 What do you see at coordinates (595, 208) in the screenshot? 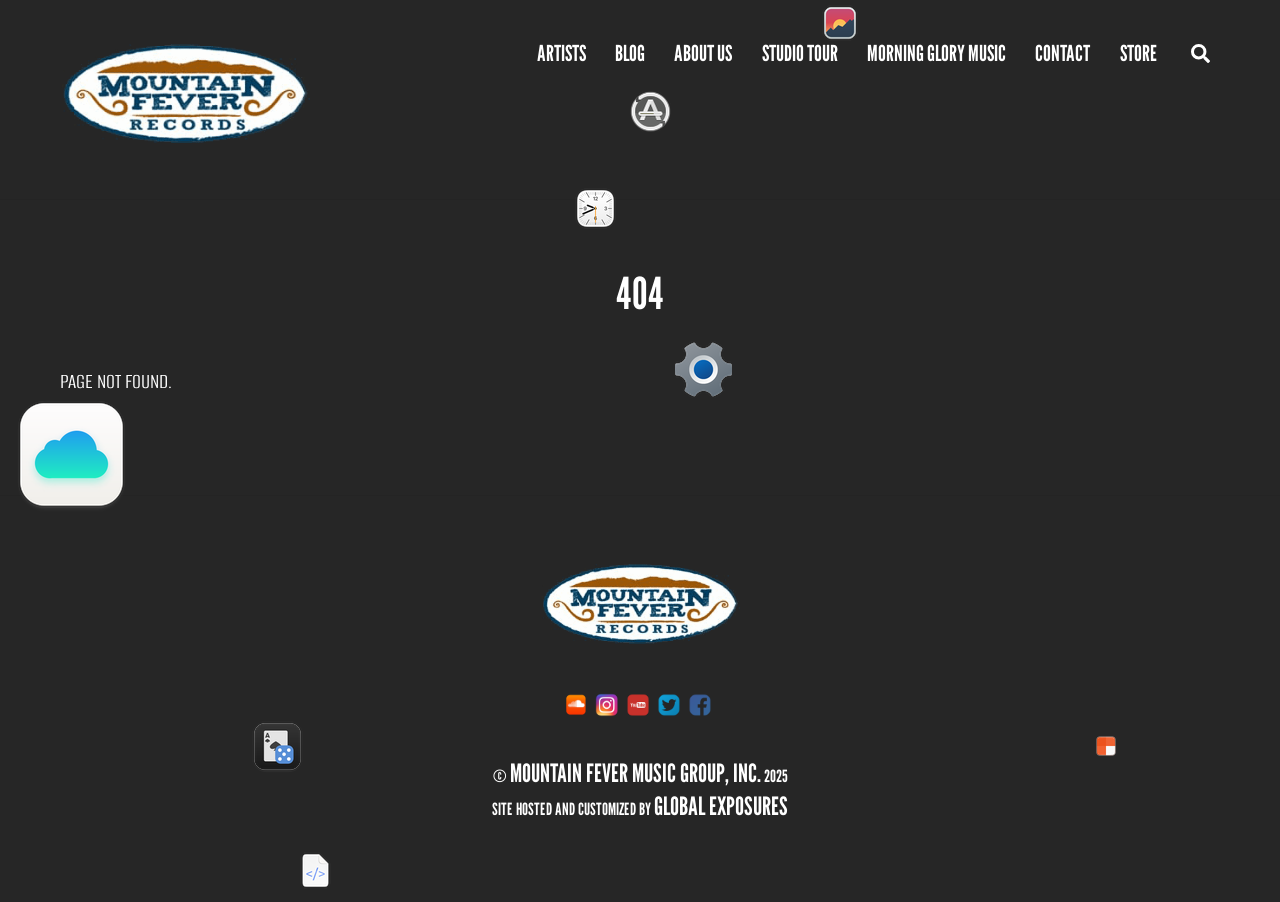
I see `open the clock app` at bounding box center [595, 208].